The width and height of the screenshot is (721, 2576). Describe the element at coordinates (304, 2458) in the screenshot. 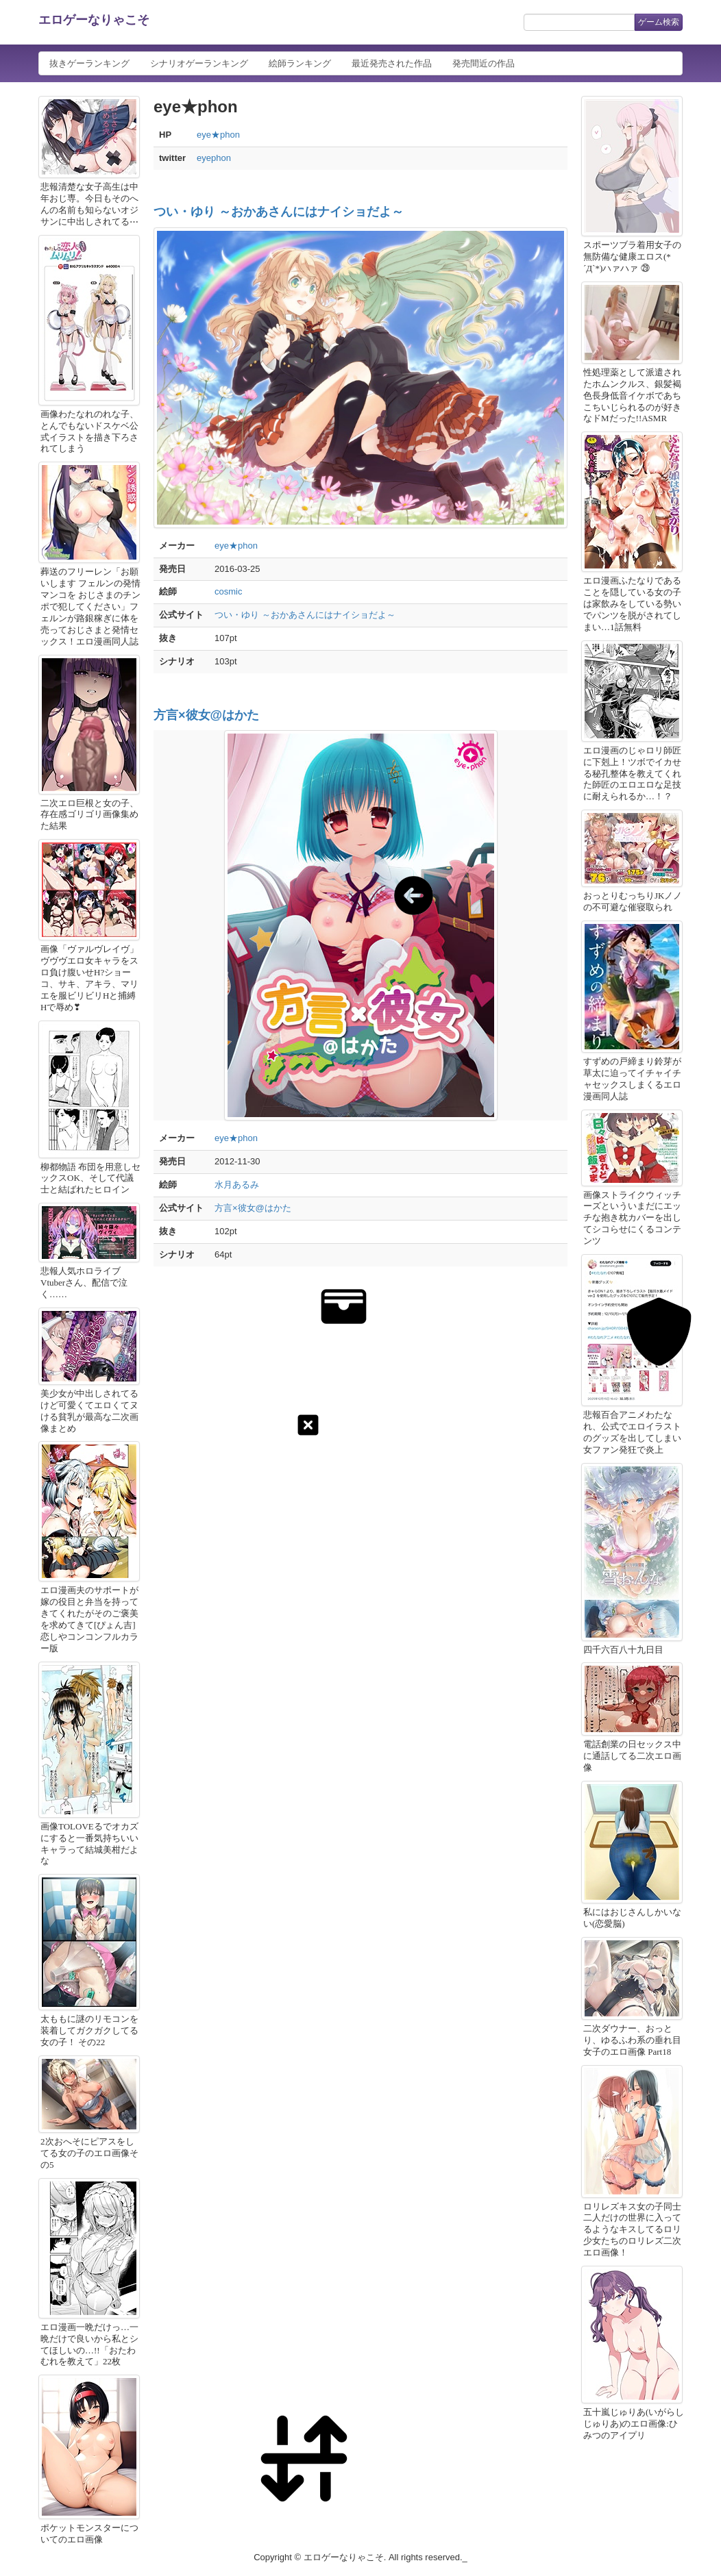

I see `swap or exchange items between two lists` at that location.